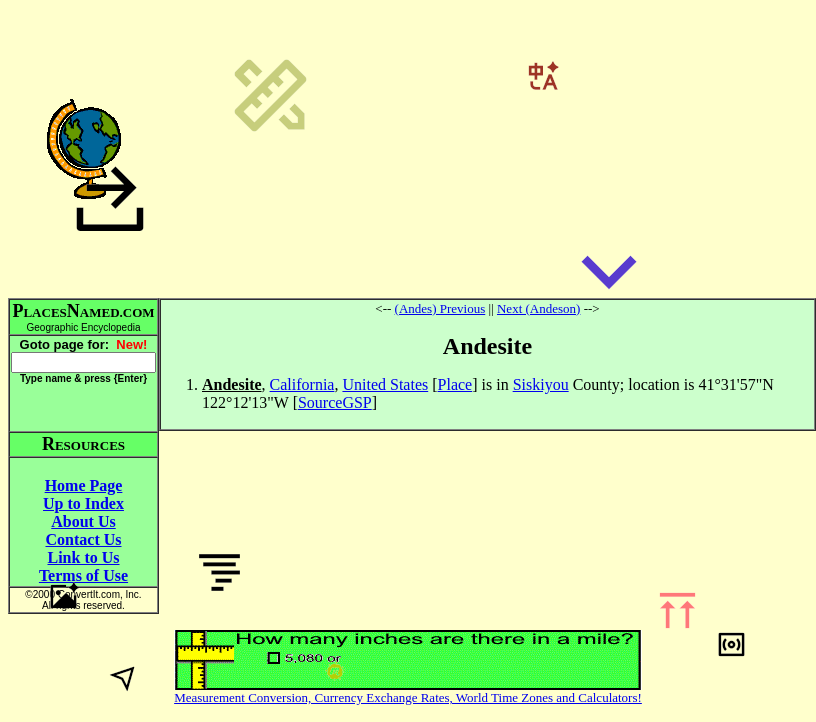 The image size is (816, 722). Describe the element at coordinates (543, 77) in the screenshot. I see `translate text using AI` at that location.